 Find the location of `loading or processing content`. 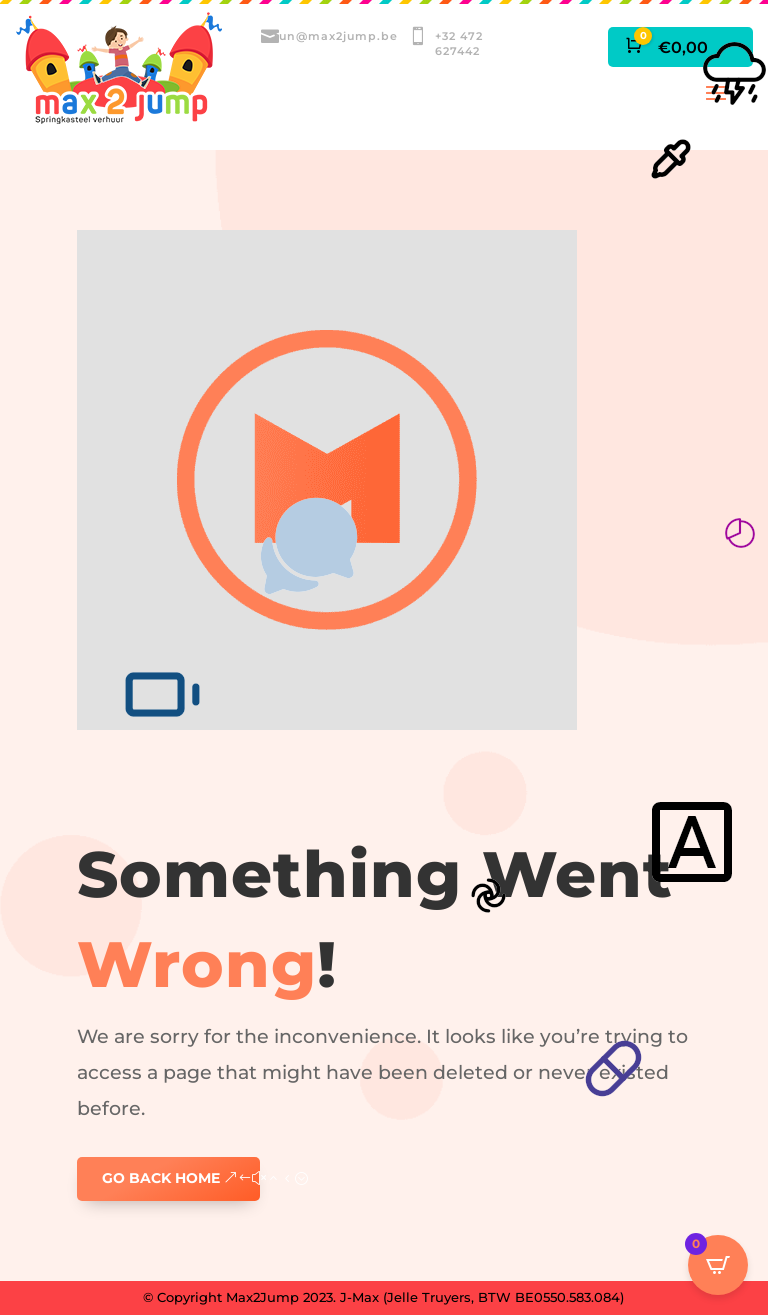

loading or processing content is located at coordinates (488, 895).